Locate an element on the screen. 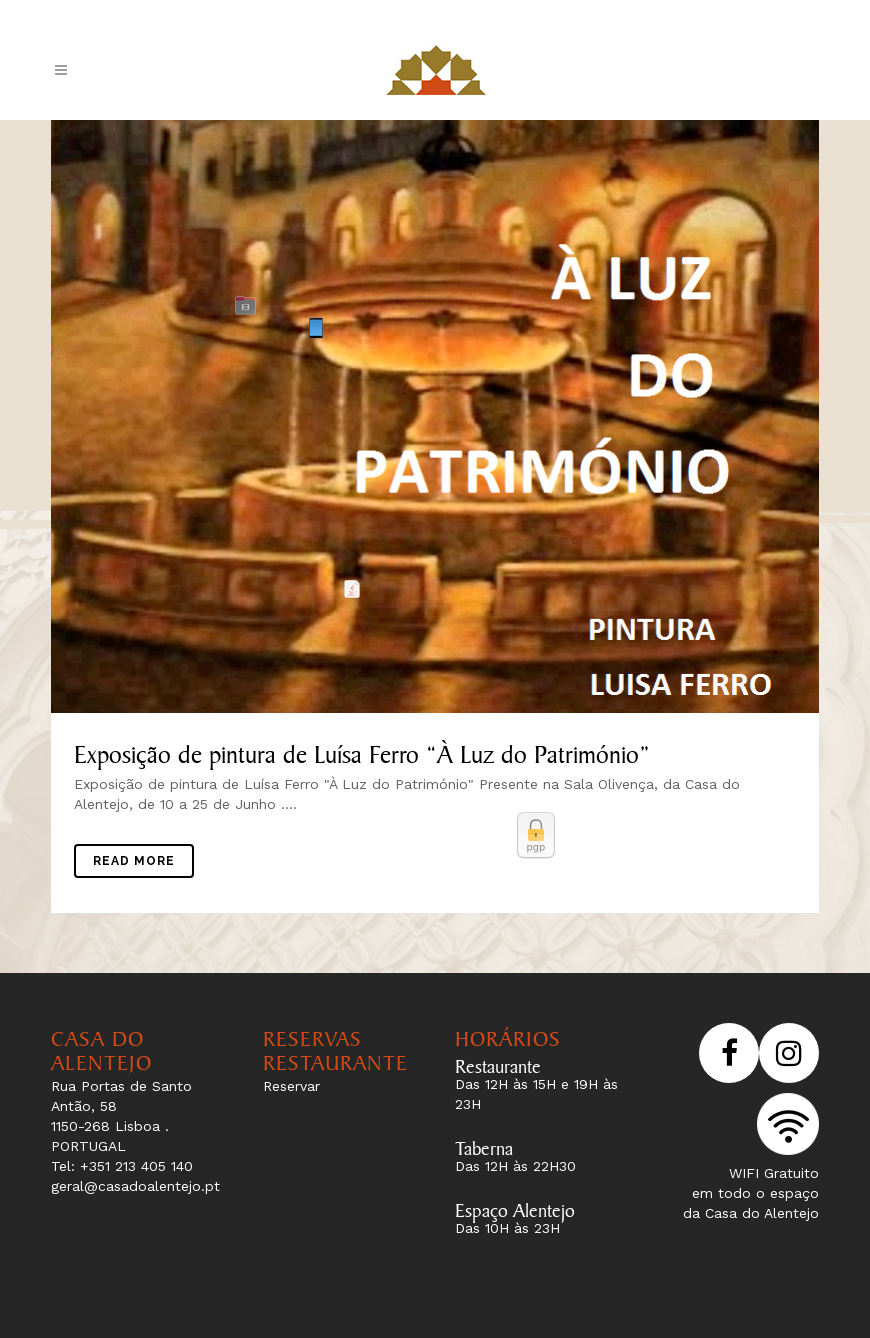 This screenshot has width=870, height=1338. open your videos folder is located at coordinates (245, 305).